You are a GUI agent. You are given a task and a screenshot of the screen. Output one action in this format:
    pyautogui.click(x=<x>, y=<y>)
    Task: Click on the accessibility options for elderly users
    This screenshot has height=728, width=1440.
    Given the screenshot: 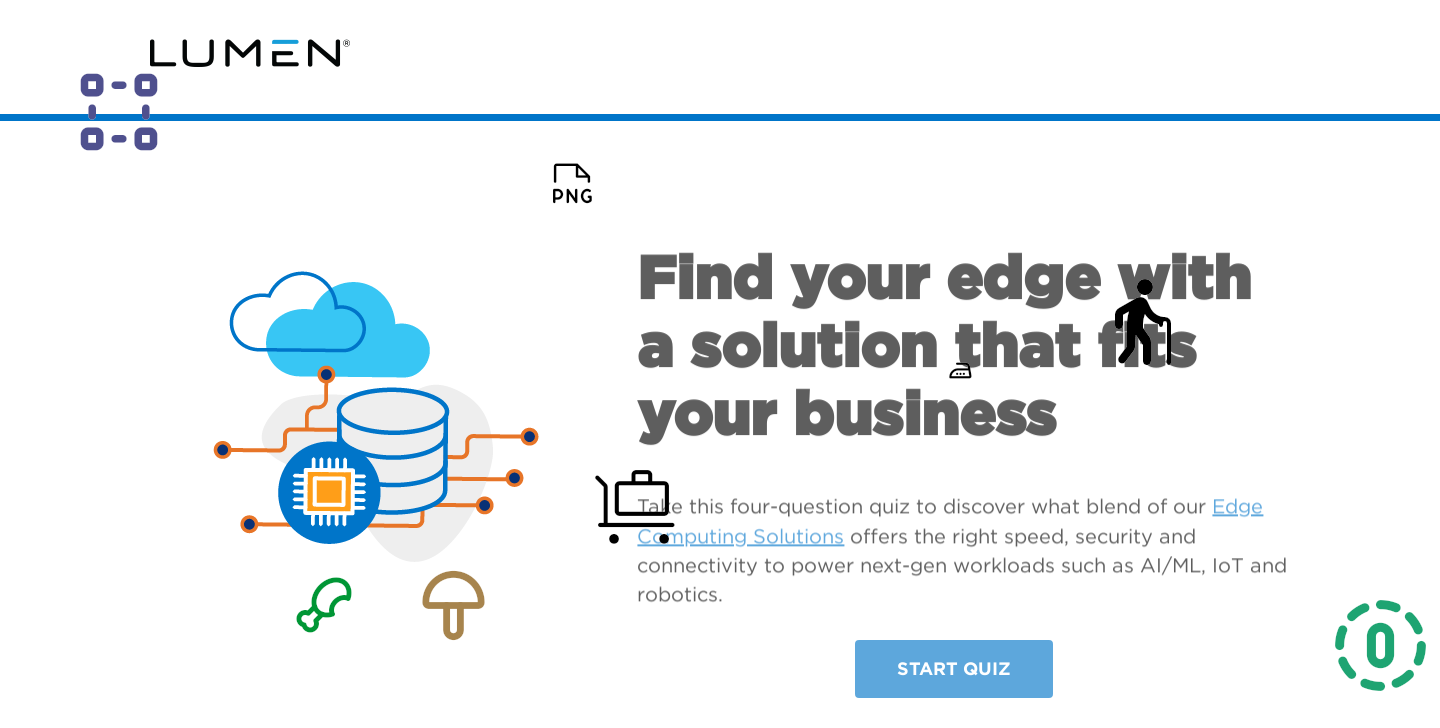 What is the action you would take?
    pyautogui.click(x=1139, y=321)
    